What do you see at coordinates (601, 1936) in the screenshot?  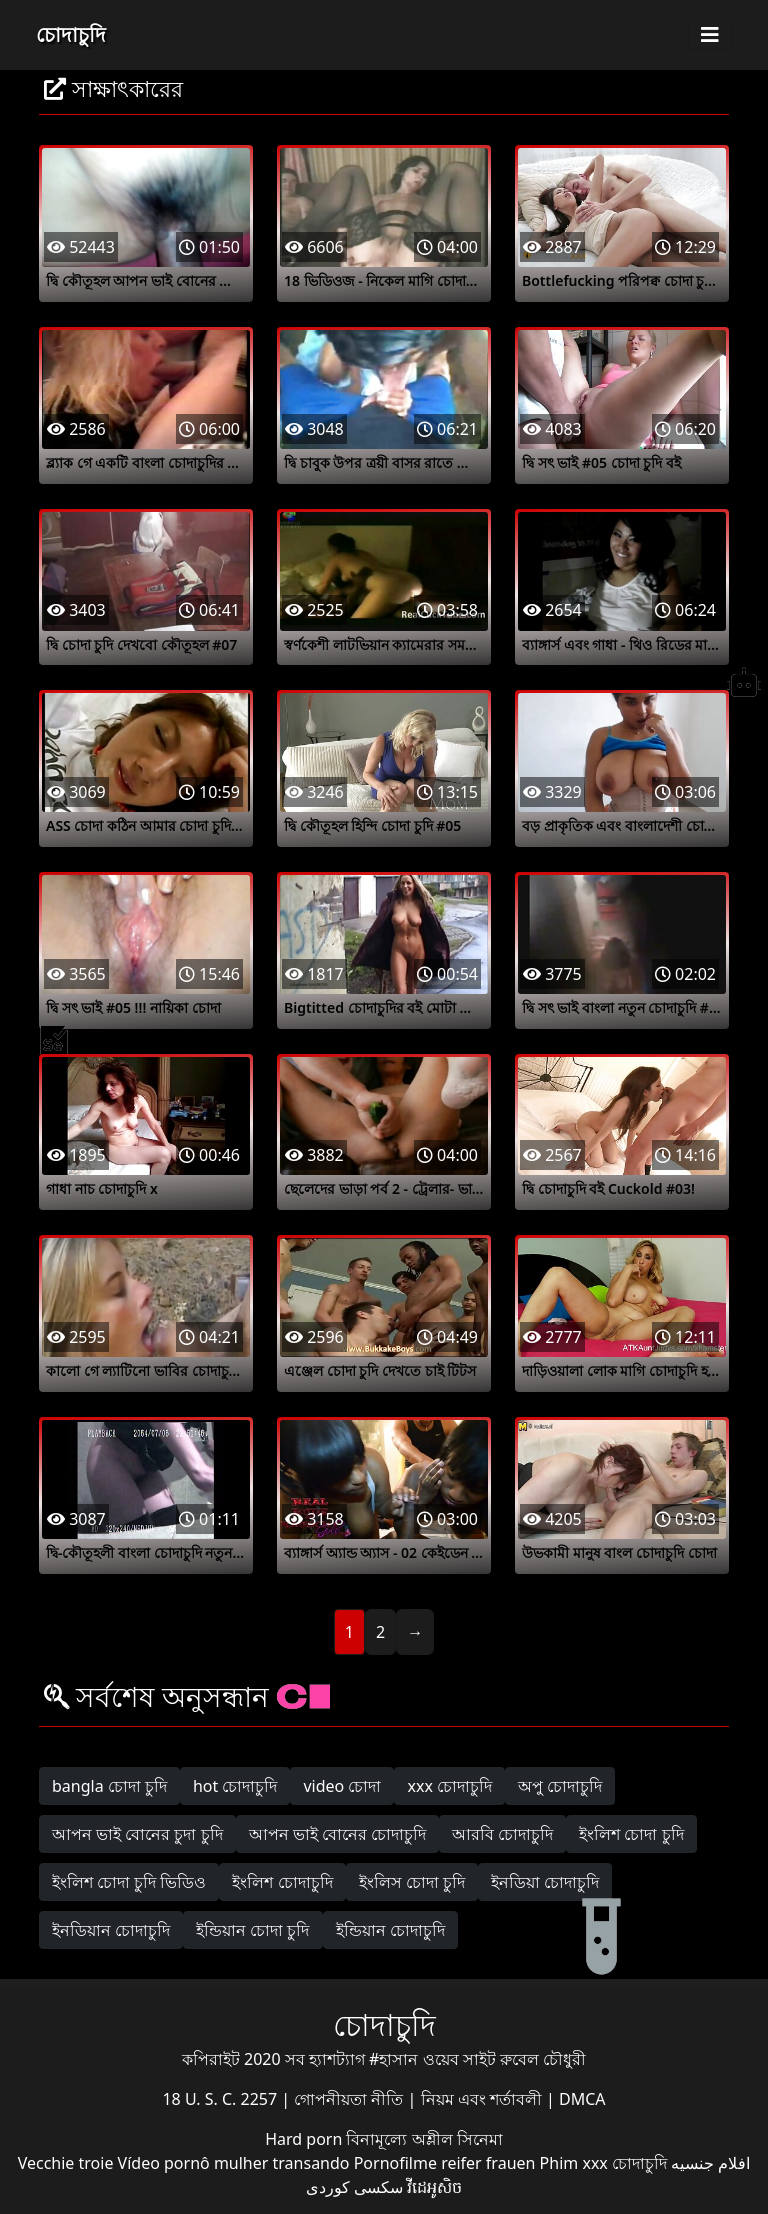 I see `access lab results or medical tests` at bounding box center [601, 1936].